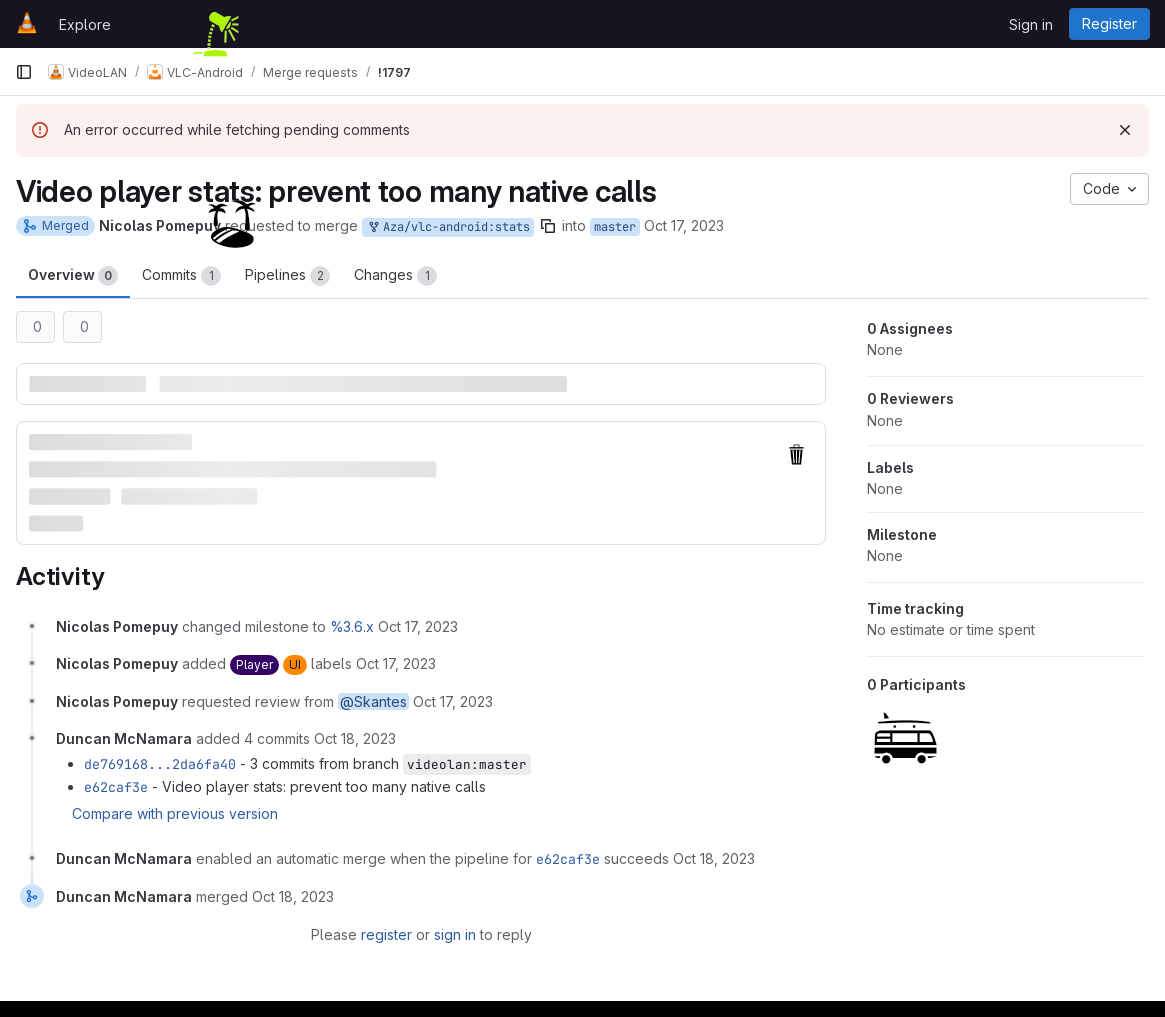 The height and width of the screenshot is (1017, 1165). Describe the element at coordinates (216, 34) in the screenshot. I see `toggle desk lamp or reading light` at that location.